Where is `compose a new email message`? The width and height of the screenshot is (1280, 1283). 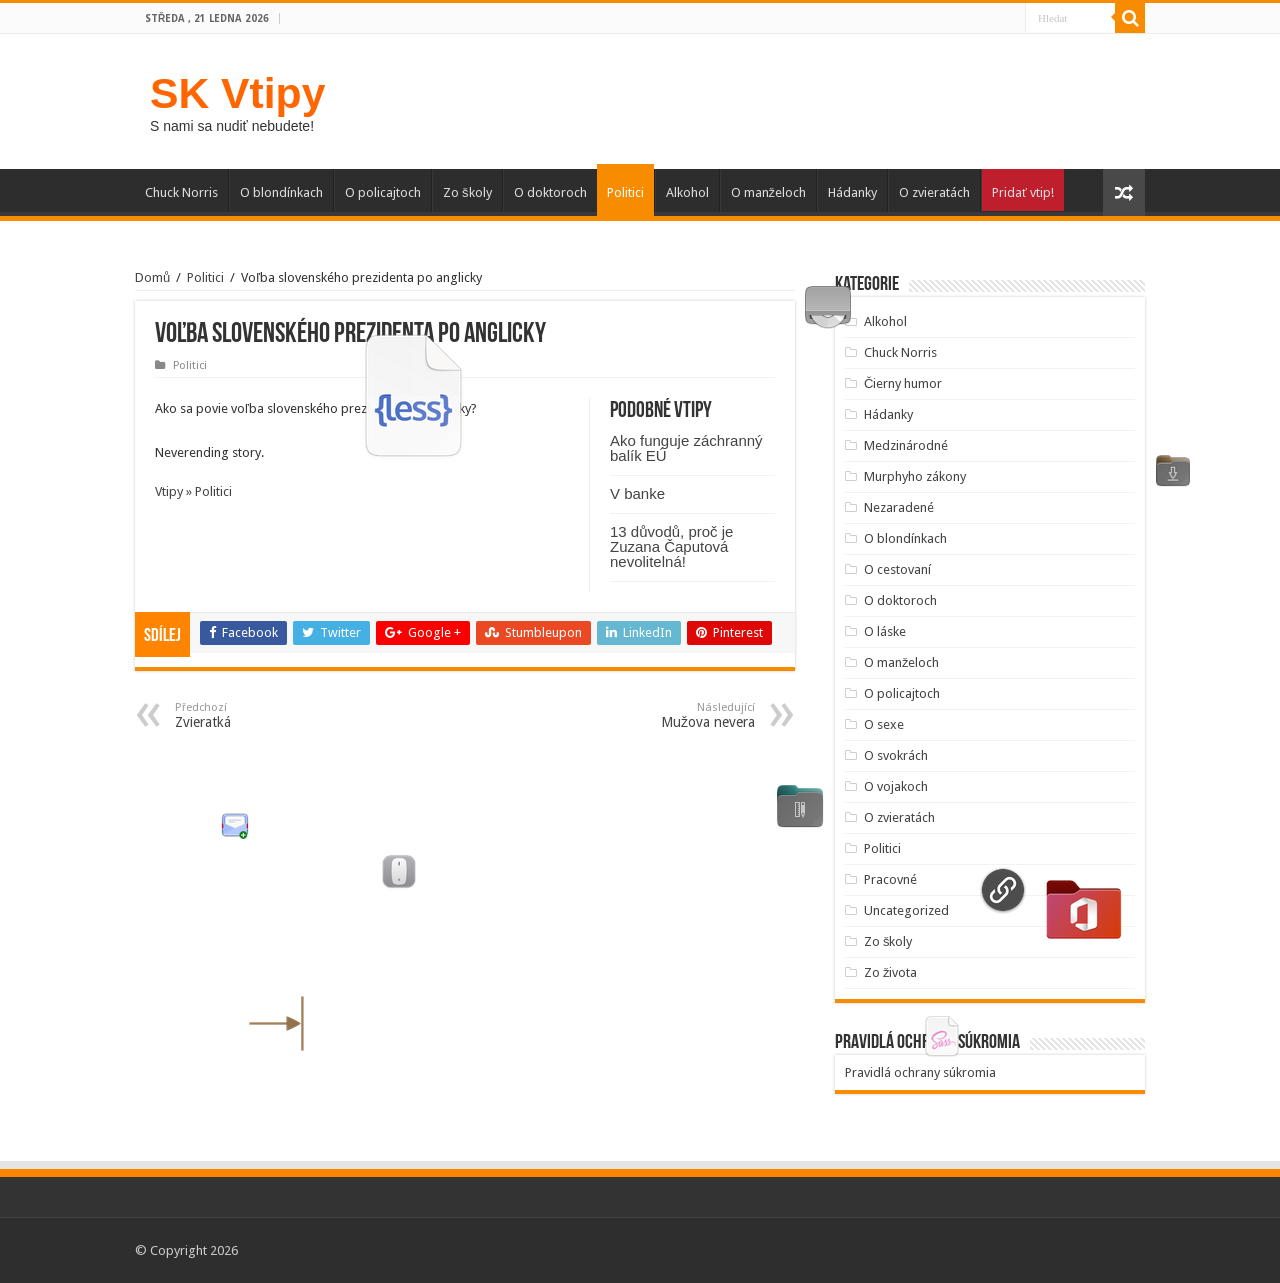 compose a new email message is located at coordinates (235, 825).